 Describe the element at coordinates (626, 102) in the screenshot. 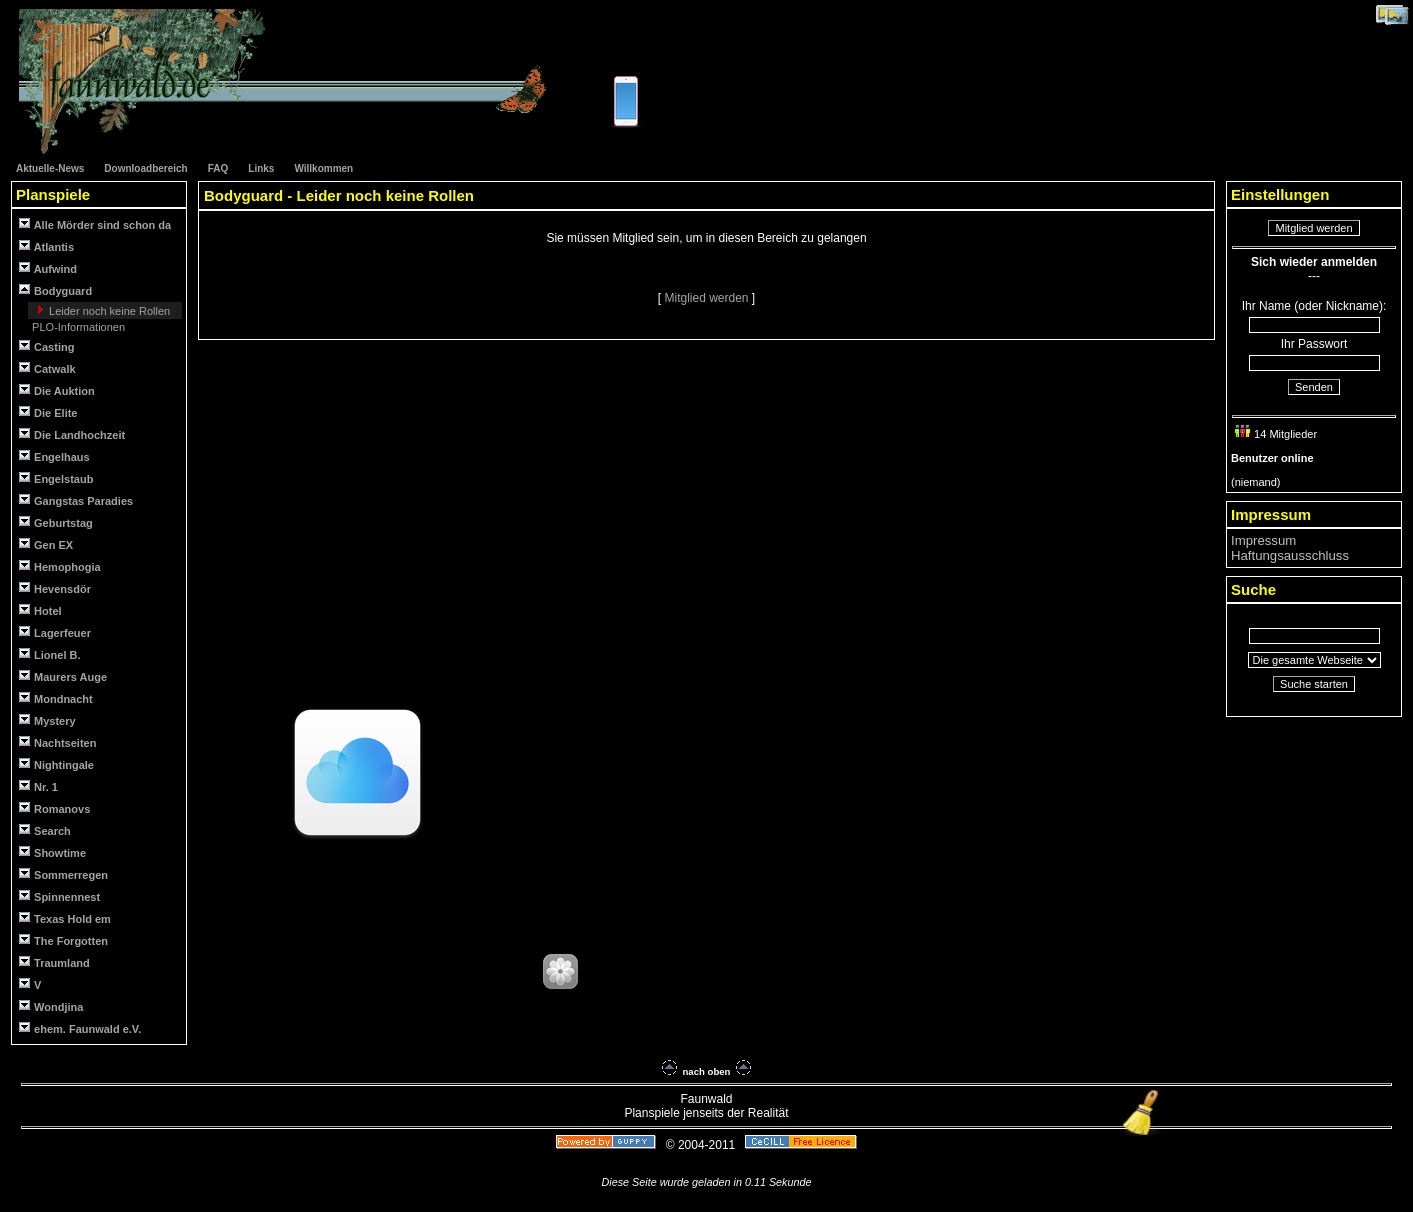

I see `iPod Touch device connected` at that location.